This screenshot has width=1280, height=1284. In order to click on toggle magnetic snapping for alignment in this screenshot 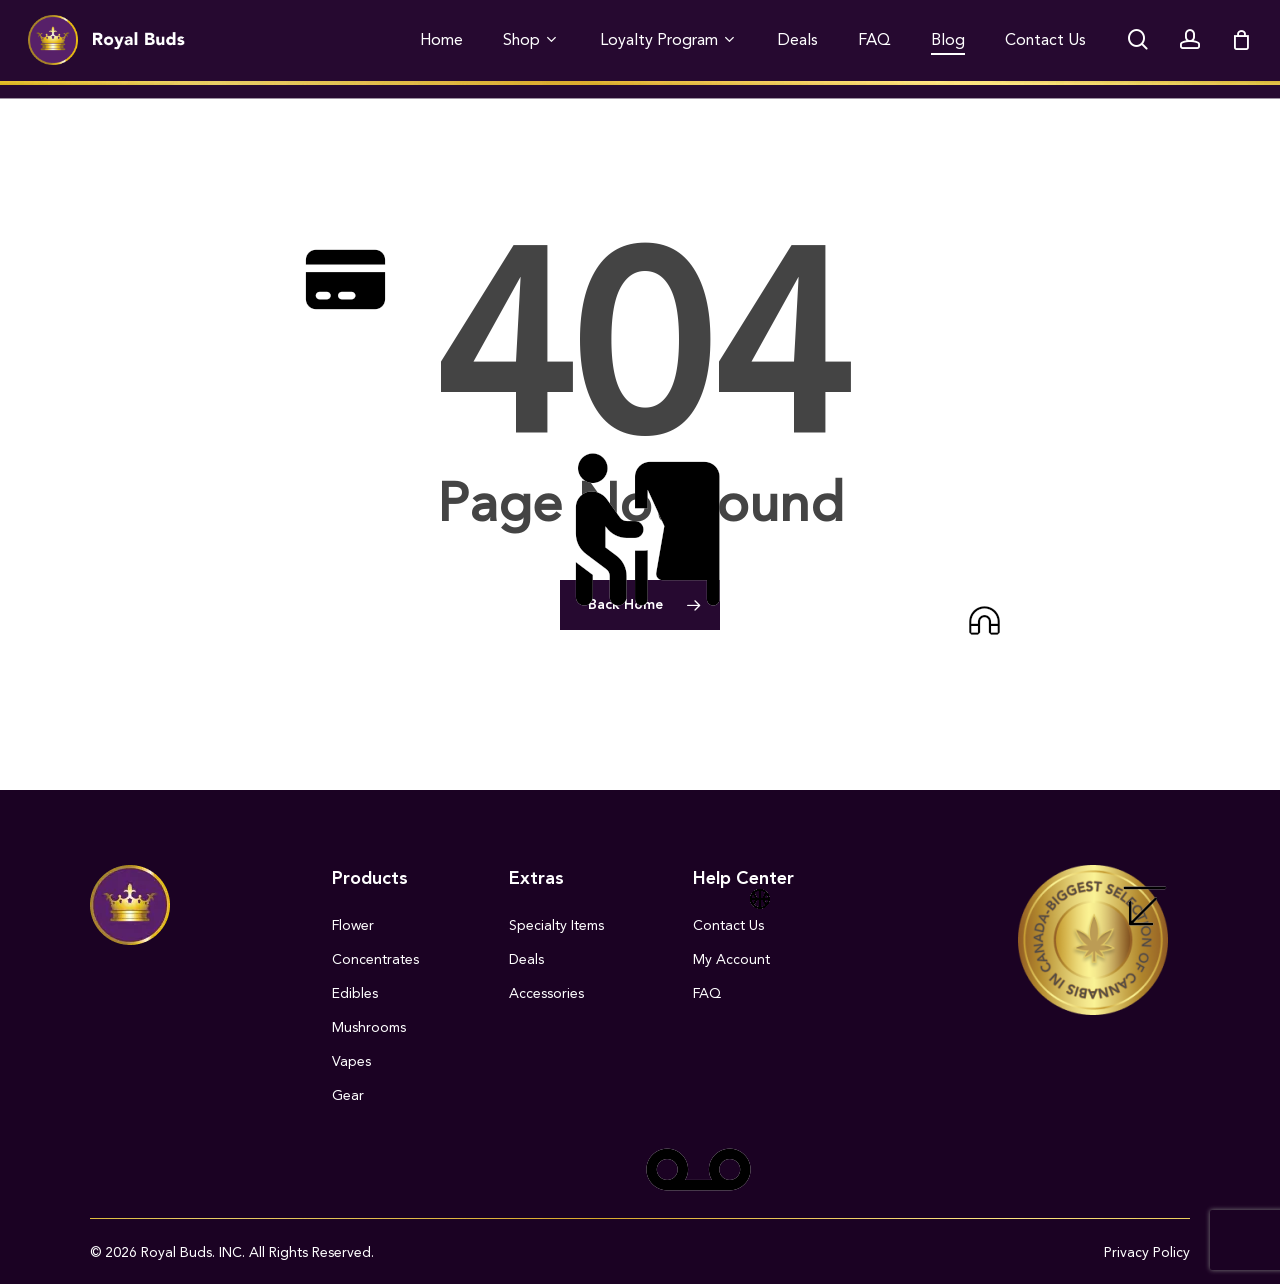, I will do `click(984, 620)`.